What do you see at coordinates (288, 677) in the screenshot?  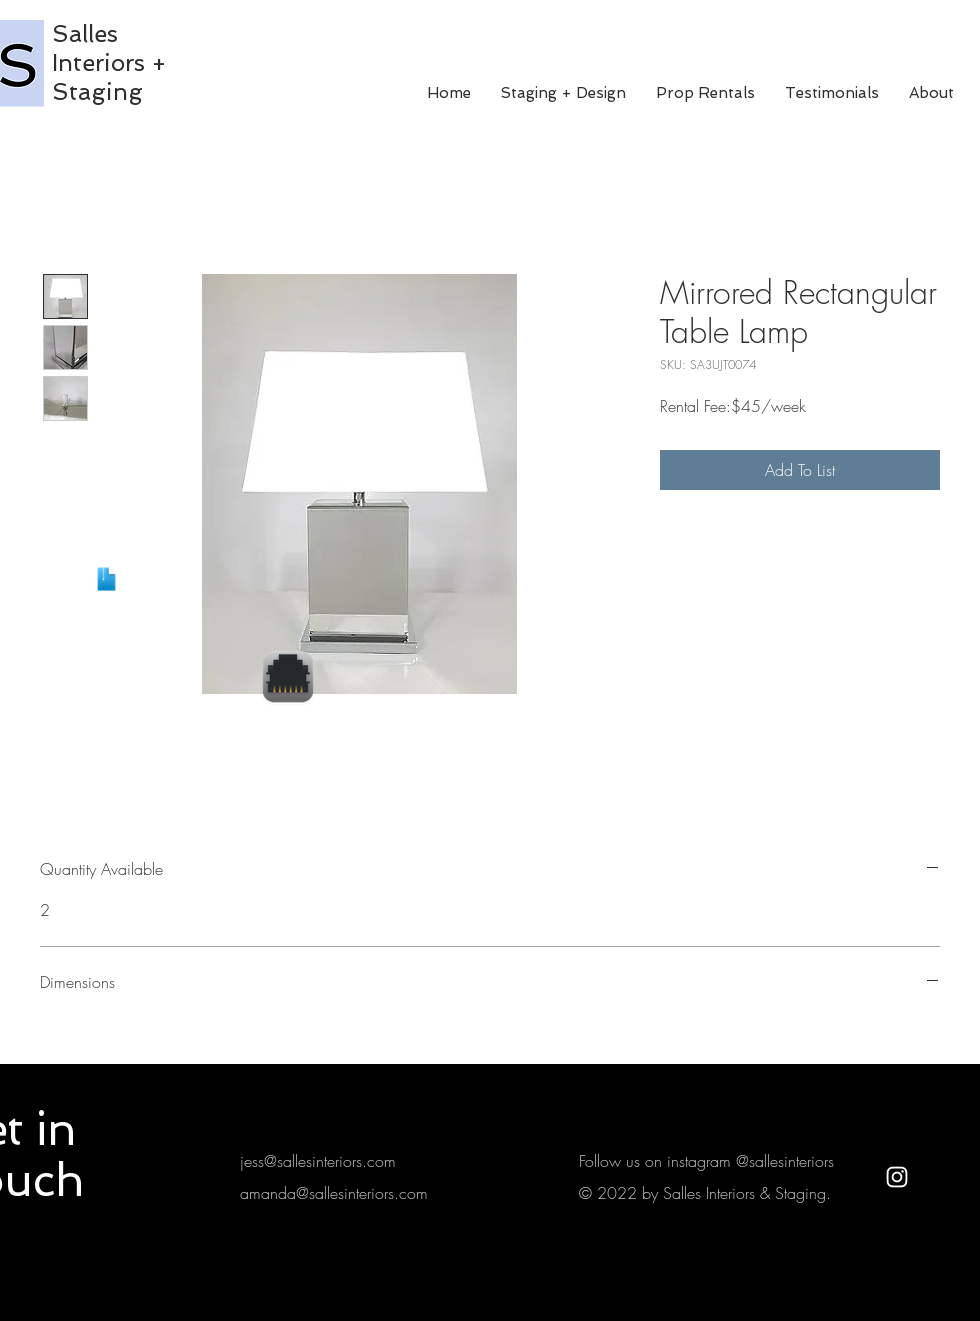 I see `indicates an RJ11 telephone/DSL network port` at bounding box center [288, 677].